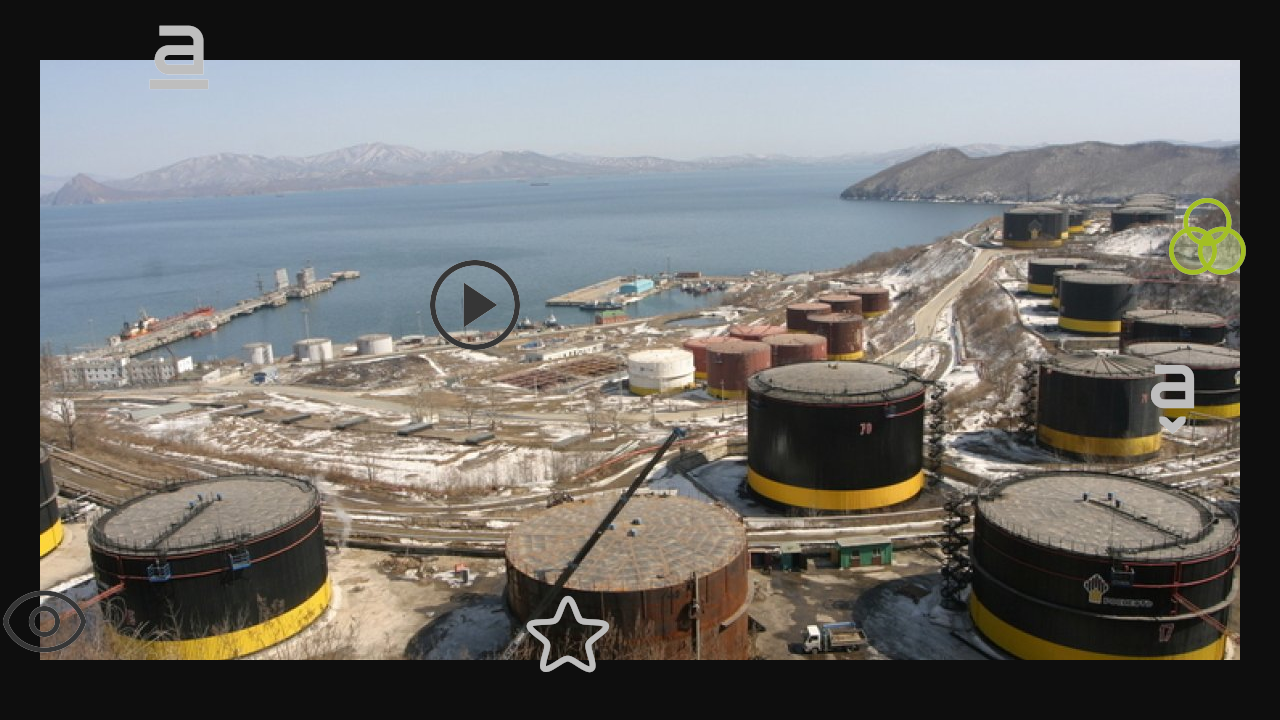 The height and width of the screenshot is (720, 1280). I want to click on apply underline formatting to selected text, so click(179, 55).